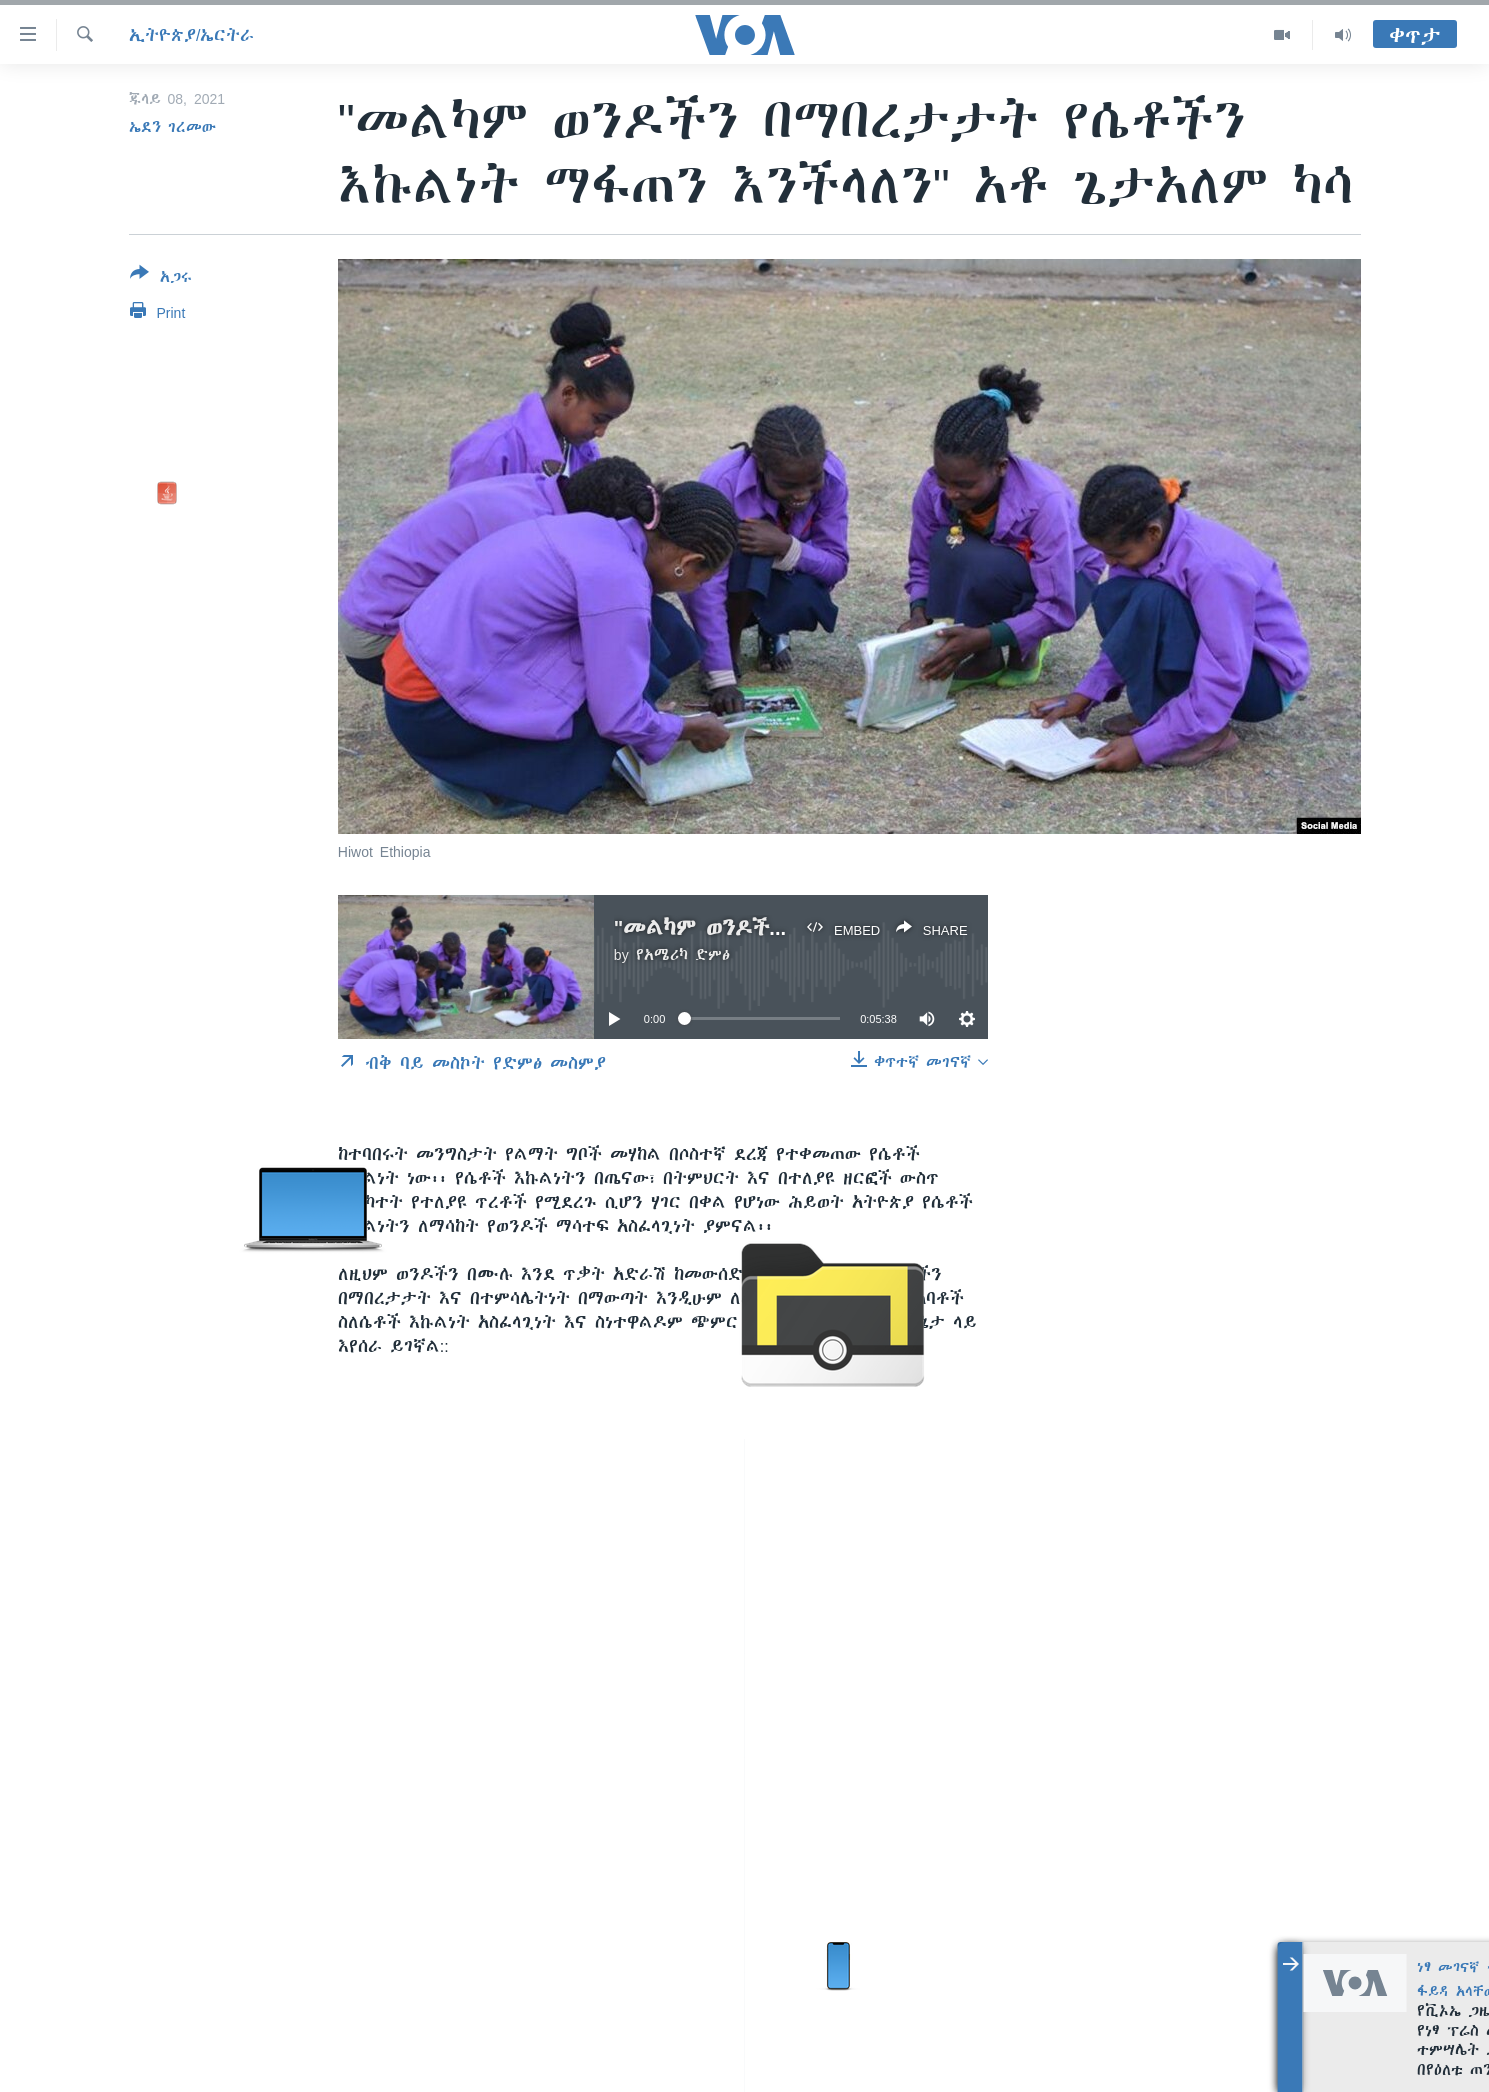 Image resolution: width=1489 pixels, height=2092 pixels. What do you see at coordinates (832, 1320) in the screenshot?
I see `folder for pokémon ultra ball collection or game assets` at bounding box center [832, 1320].